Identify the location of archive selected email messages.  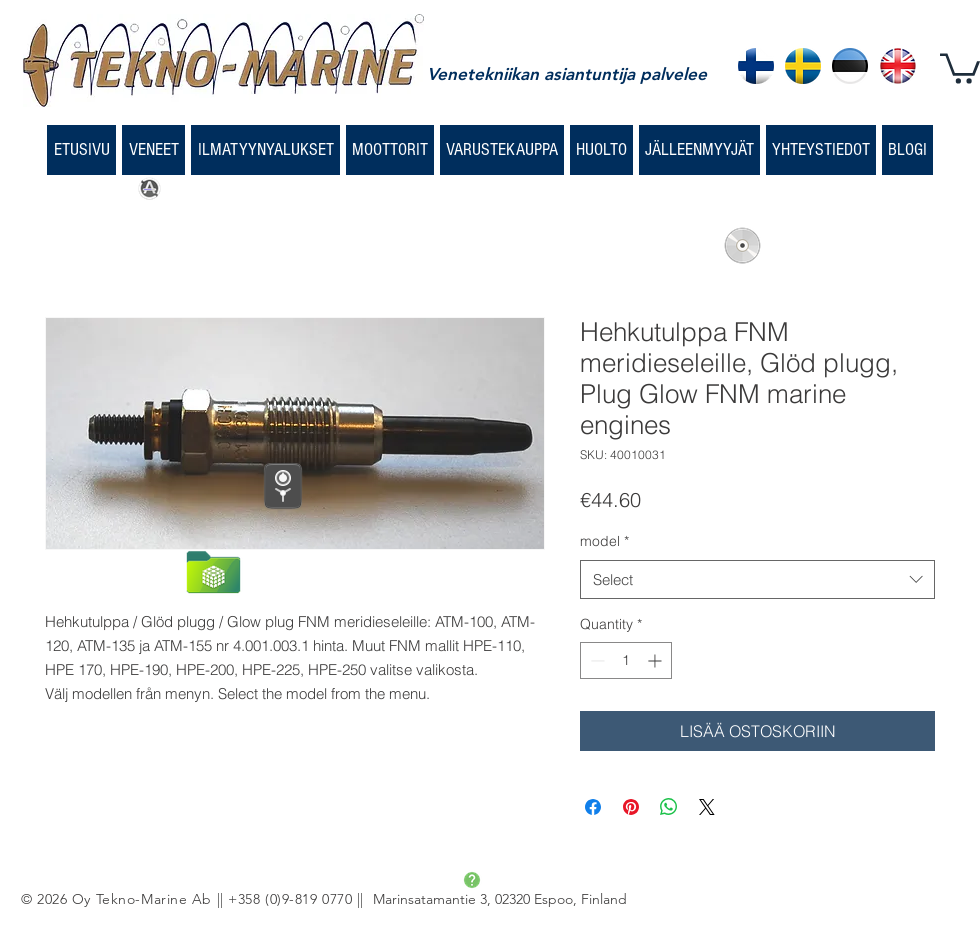
(283, 486).